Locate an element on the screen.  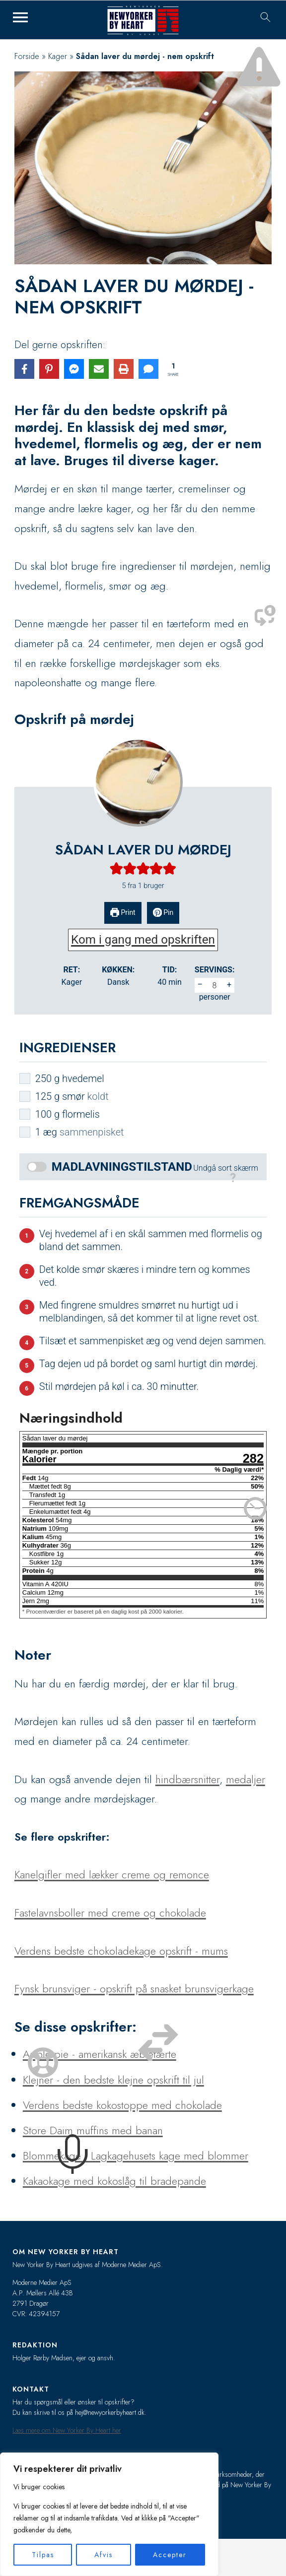
open date and time settings is located at coordinates (256, 1509).